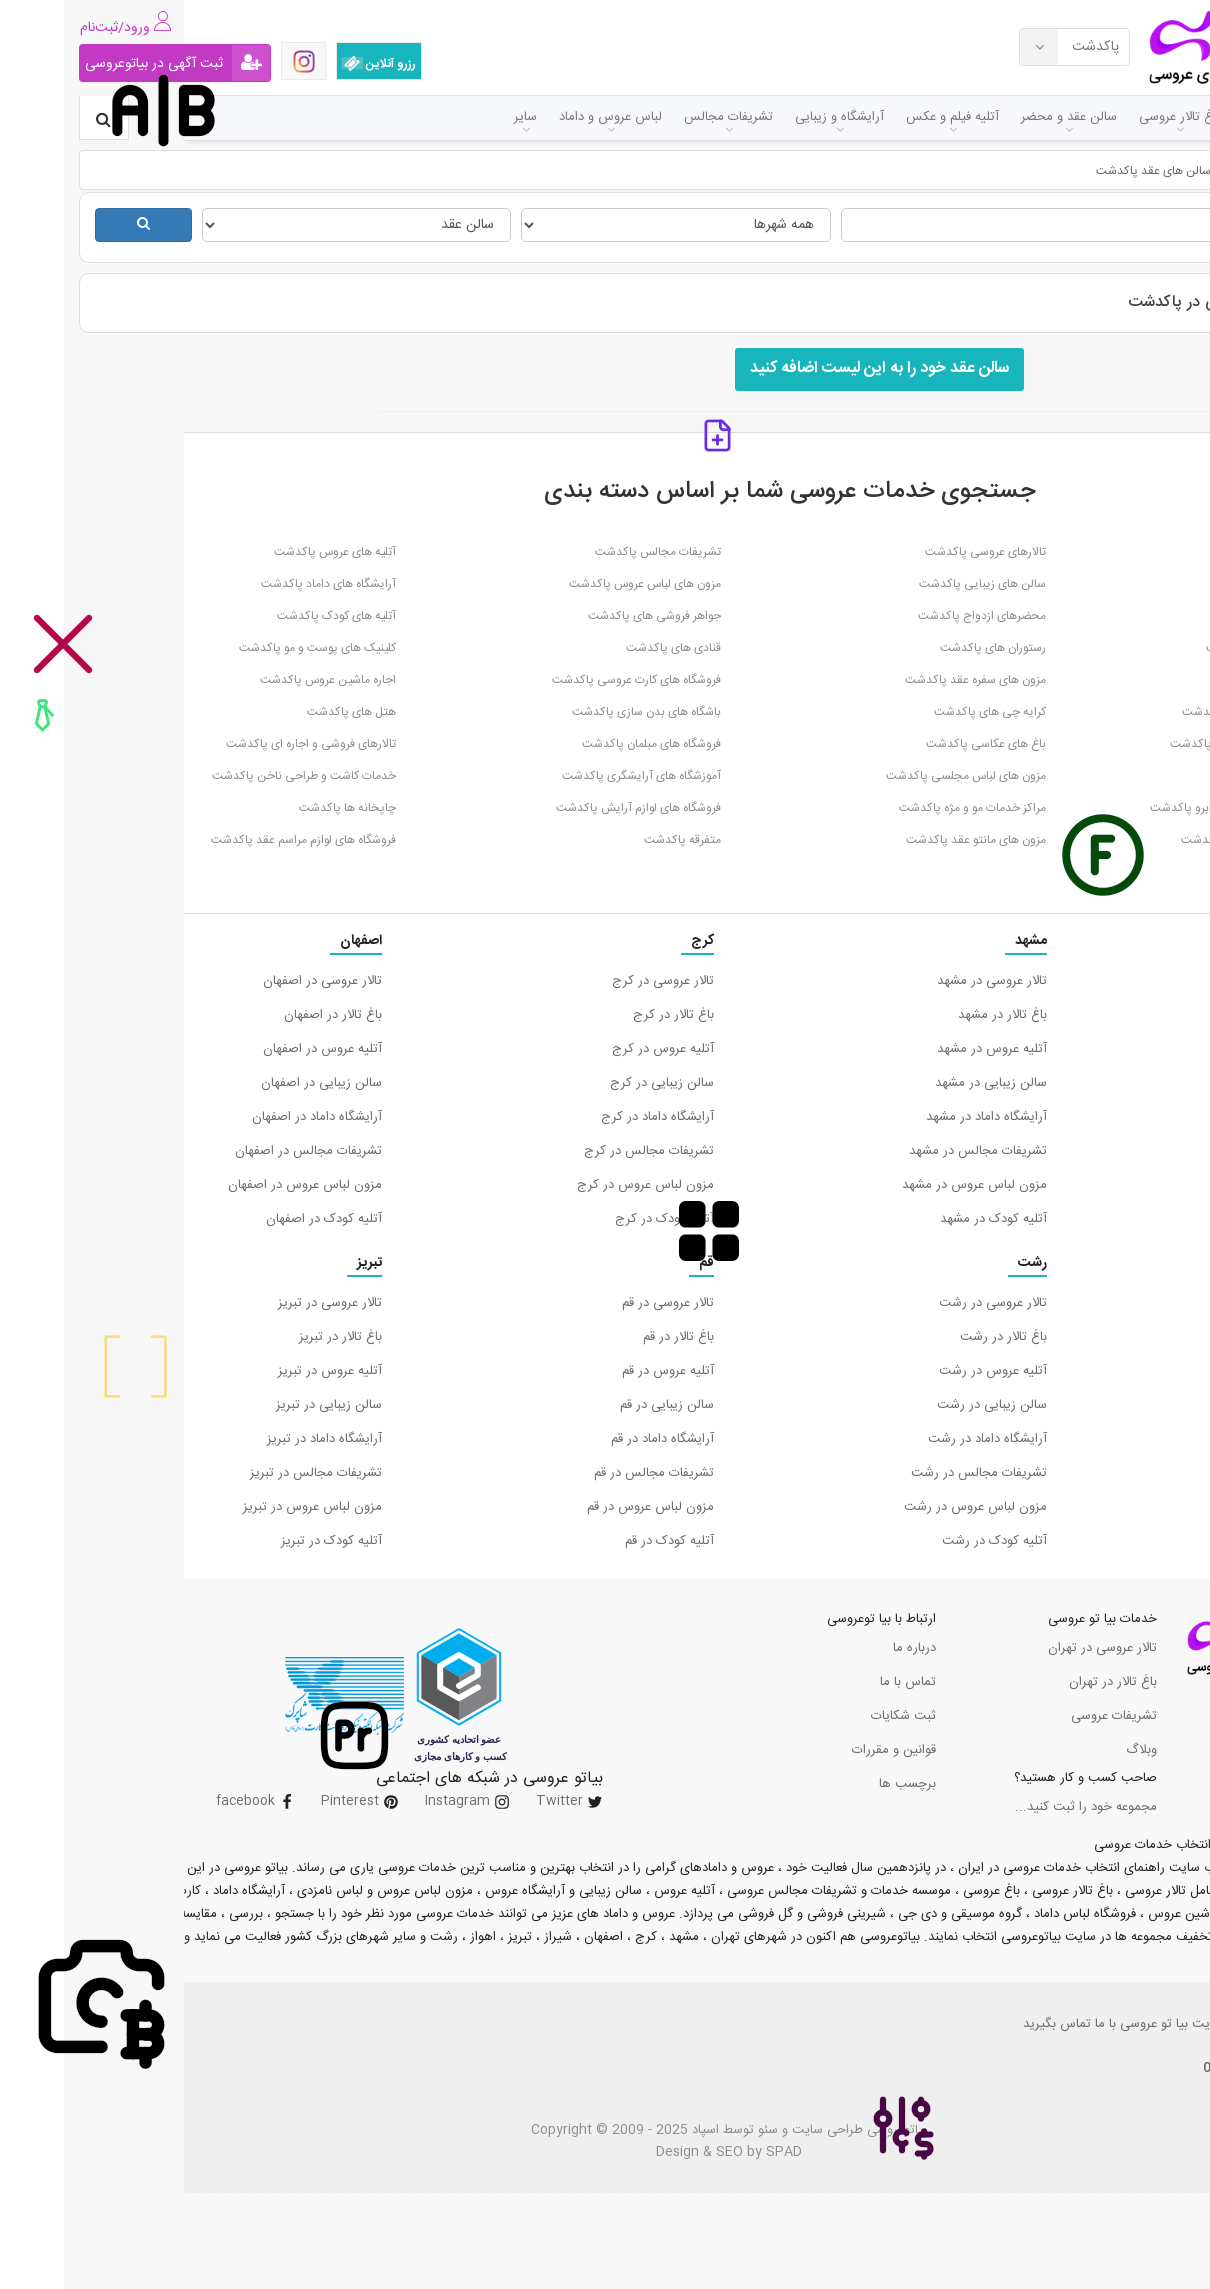 Image resolution: width=1210 pixels, height=2289 pixels. Describe the element at coordinates (709, 1231) in the screenshot. I see `switch to grid view` at that location.